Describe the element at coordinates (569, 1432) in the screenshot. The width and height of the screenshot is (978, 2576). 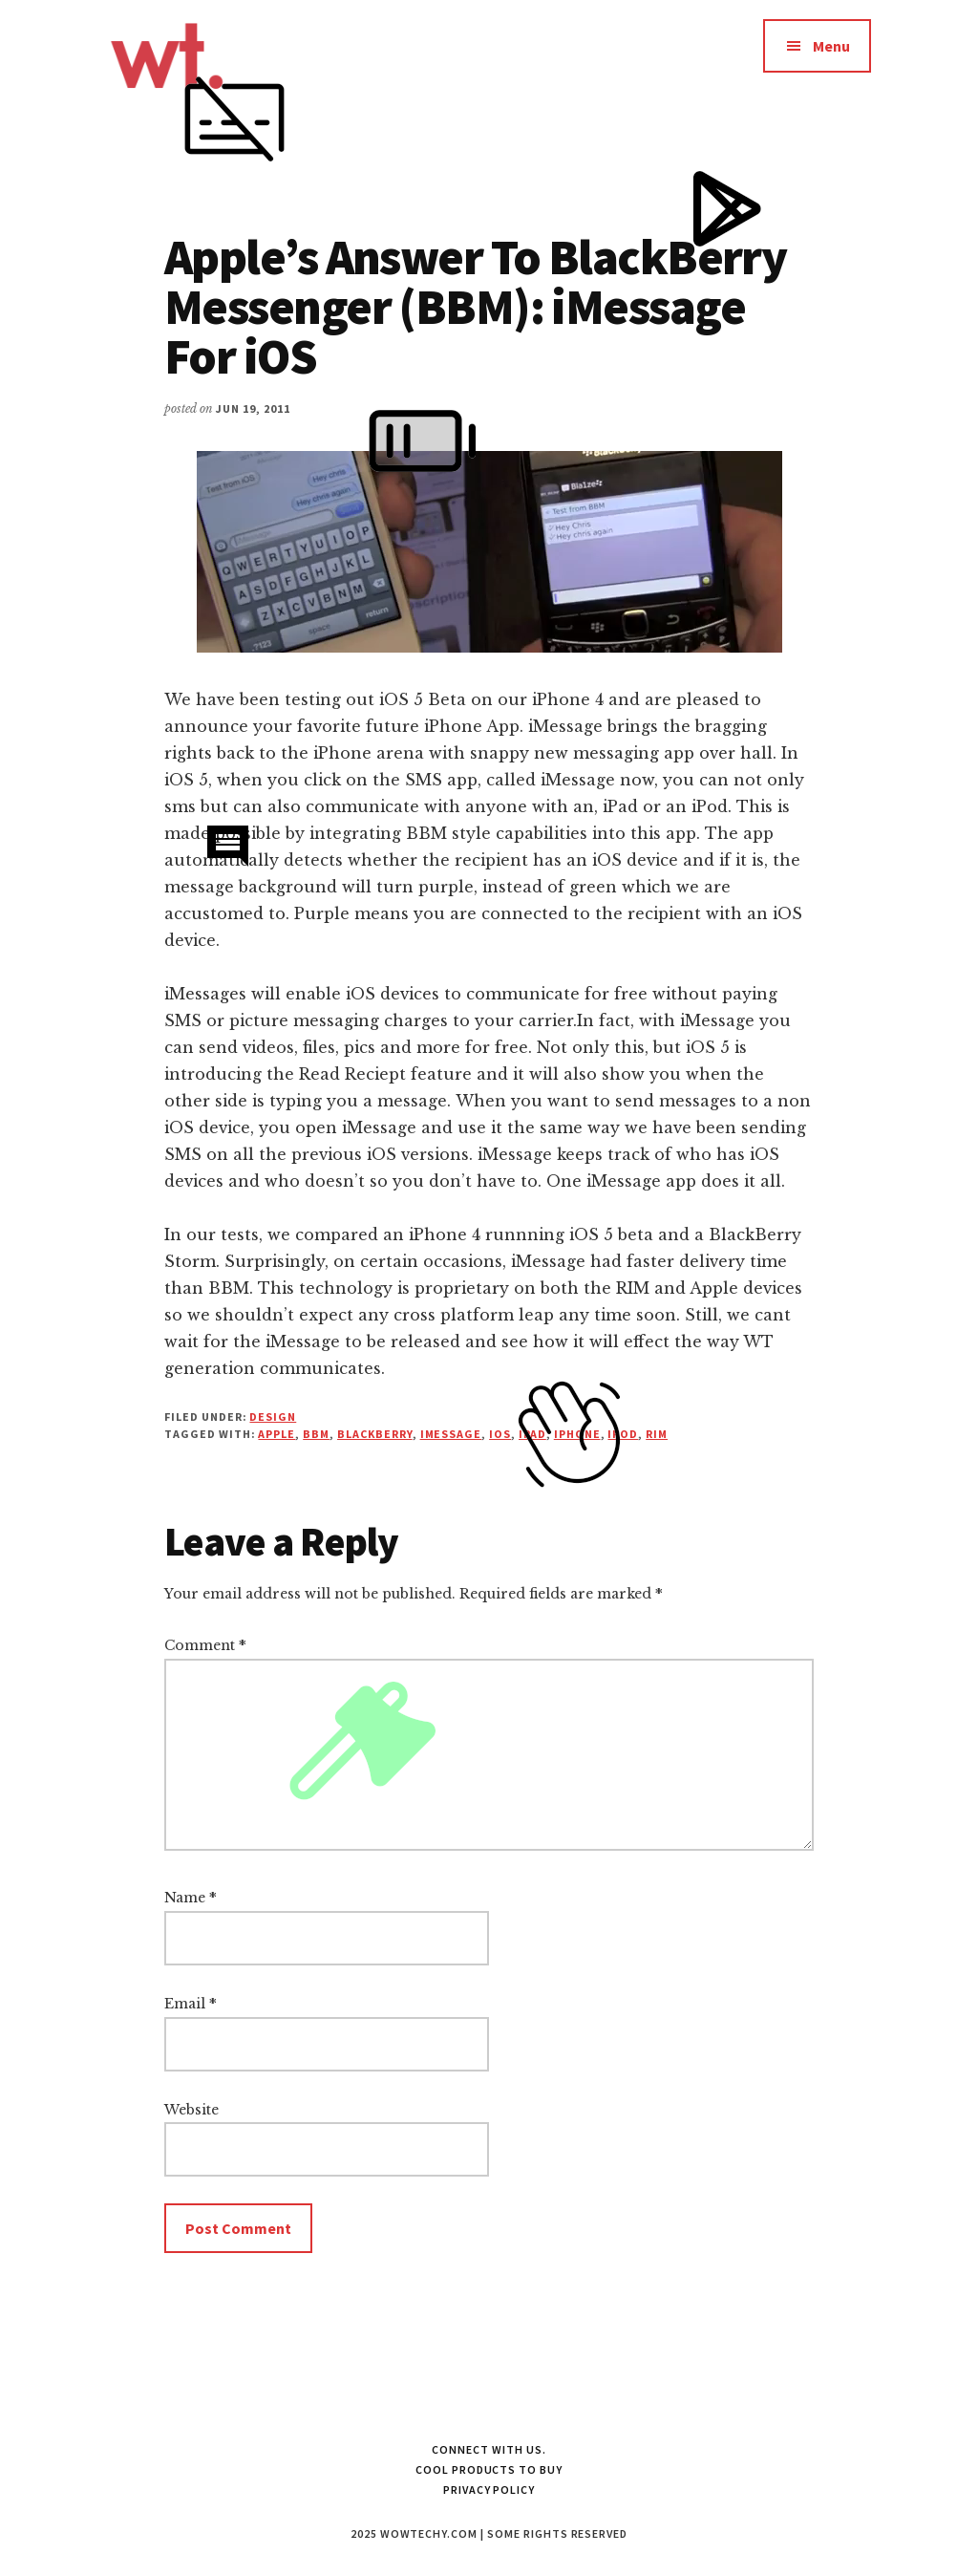
I see `greet or welcome new users` at that location.